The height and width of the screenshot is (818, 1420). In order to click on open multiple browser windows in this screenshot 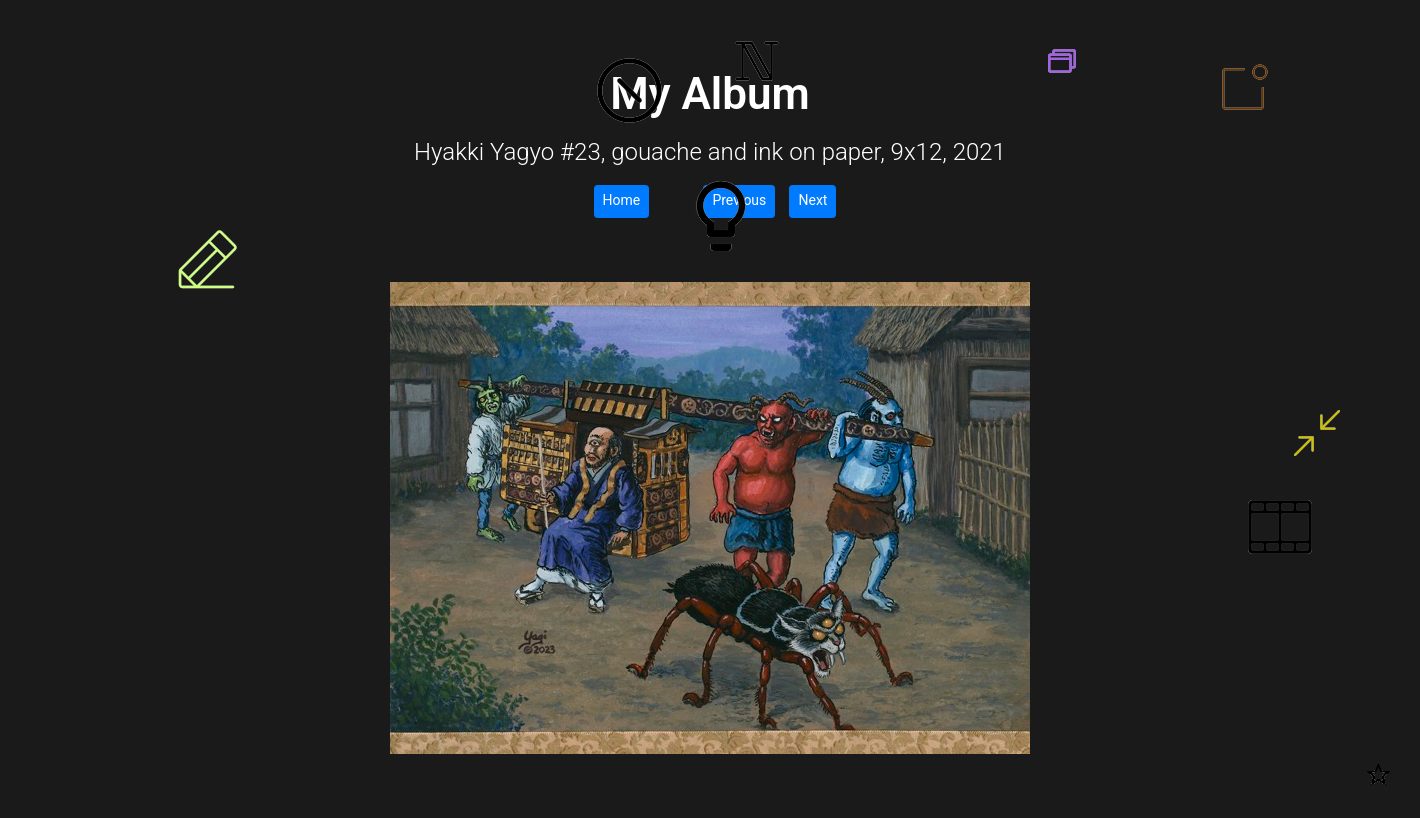, I will do `click(1062, 61)`.